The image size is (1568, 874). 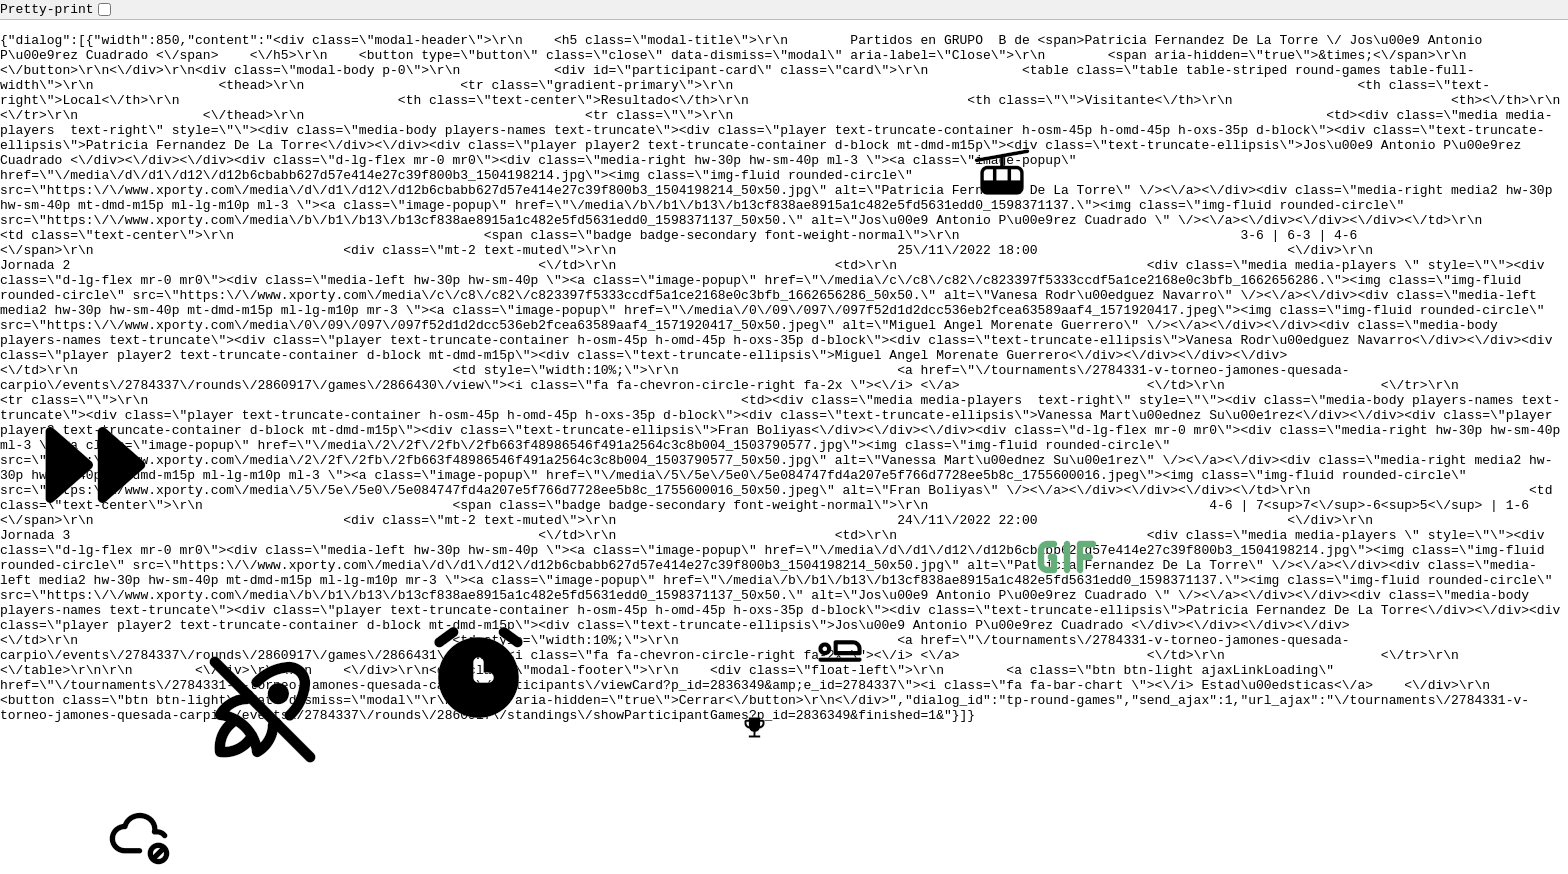 What do you see at coordinates (93, 465) in the screenshot?
I see `skip to the next track` at bounding box center [93, 465].